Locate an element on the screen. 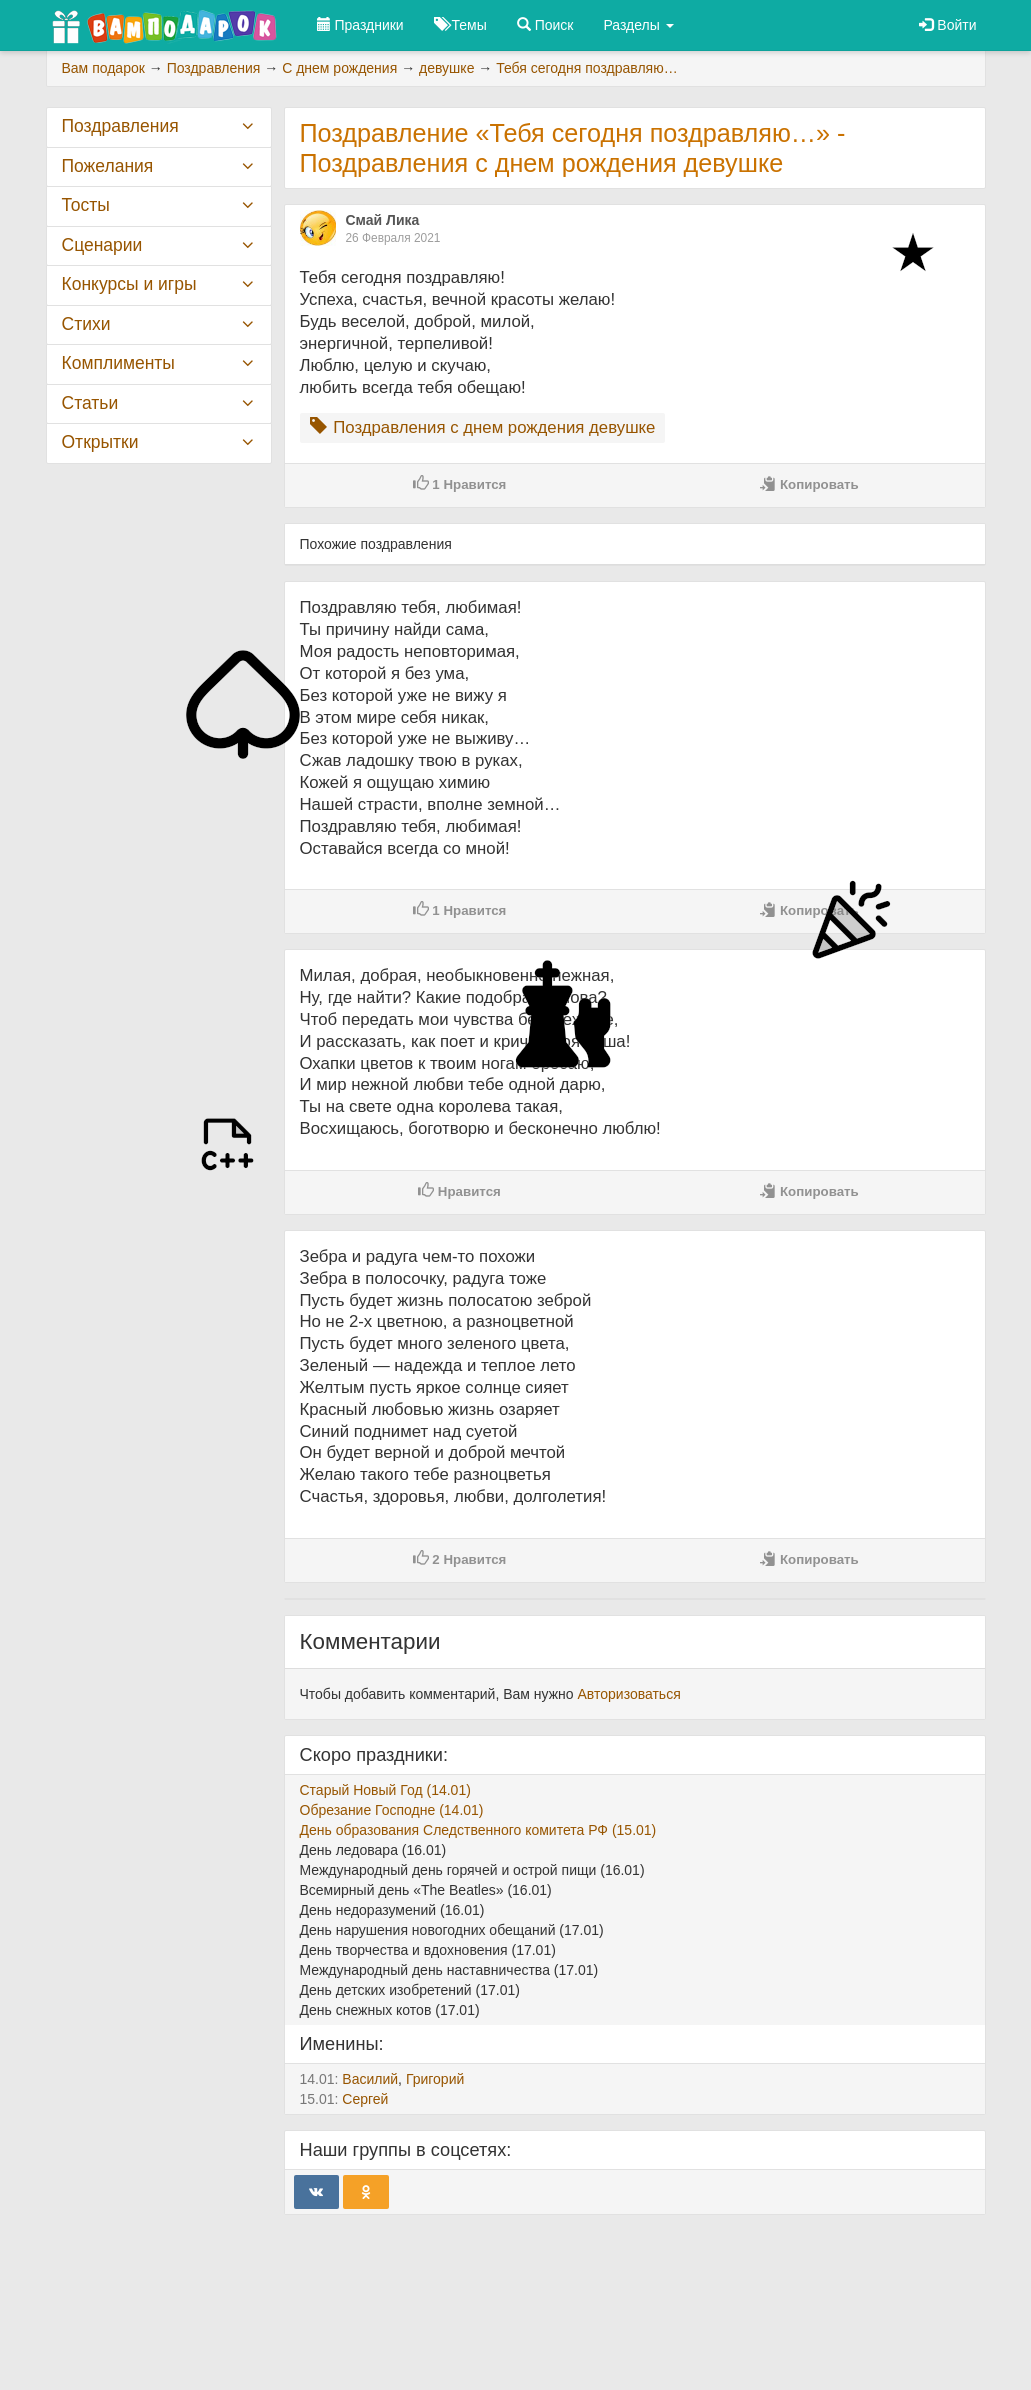 The height and width of the screenshot is (2390, 1031). add to favorites is located at coordinates (913, 252).